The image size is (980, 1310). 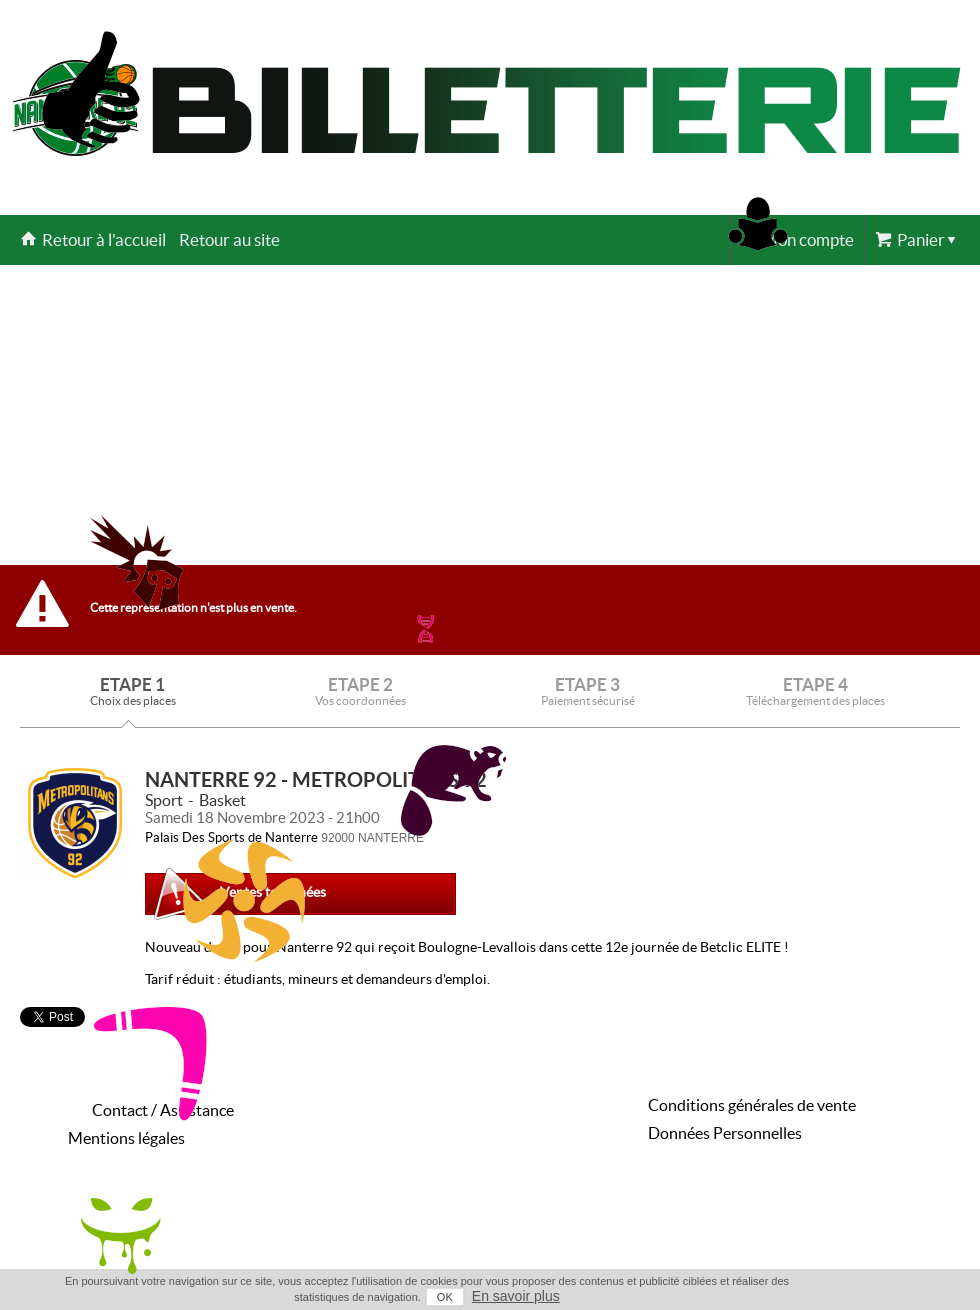 What do you see at coordinates (758, 224) in the screenshot?
I see `open reading mode or e-reader` at bounding box center [758, 224].